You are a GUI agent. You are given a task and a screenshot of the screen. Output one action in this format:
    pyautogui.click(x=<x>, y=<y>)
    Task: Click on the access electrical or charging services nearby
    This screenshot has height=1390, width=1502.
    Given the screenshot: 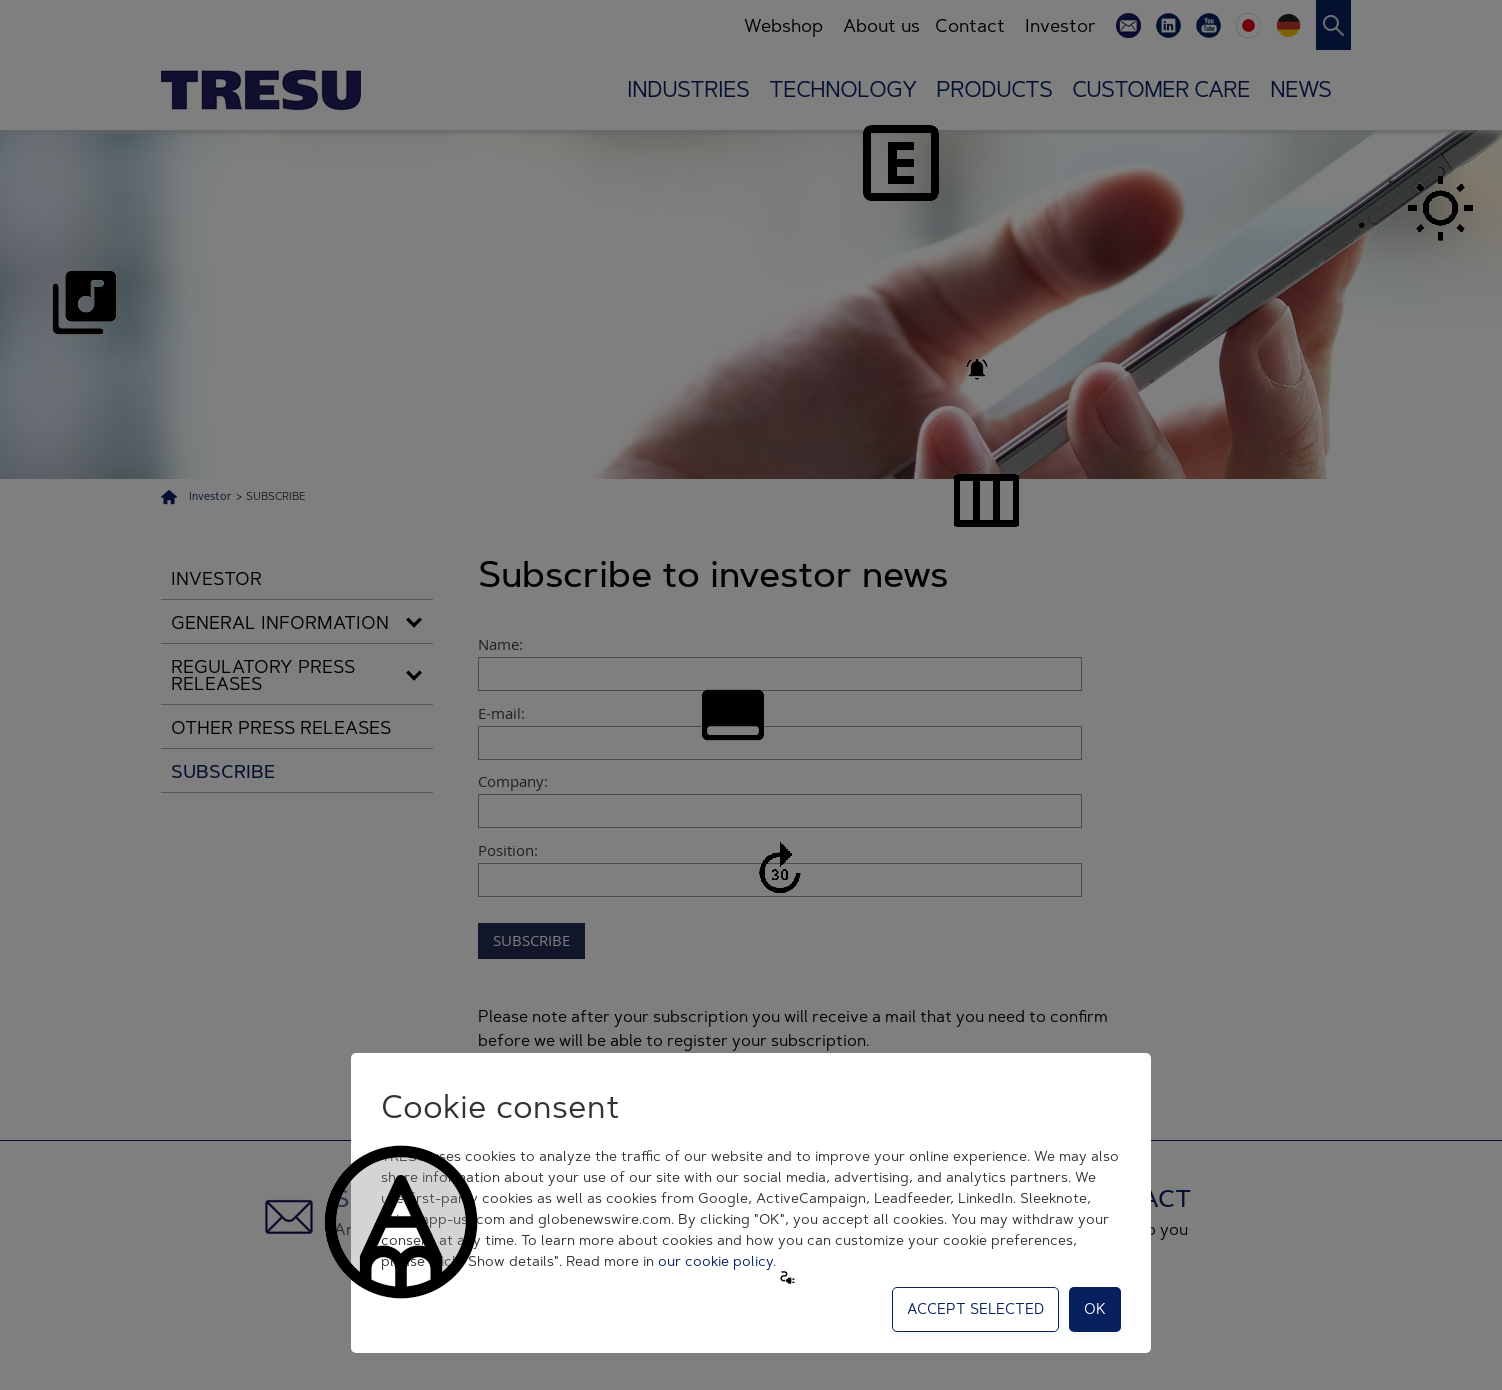 What is the action you would take?
    pyautogui.click(x=787, y=1277)
    